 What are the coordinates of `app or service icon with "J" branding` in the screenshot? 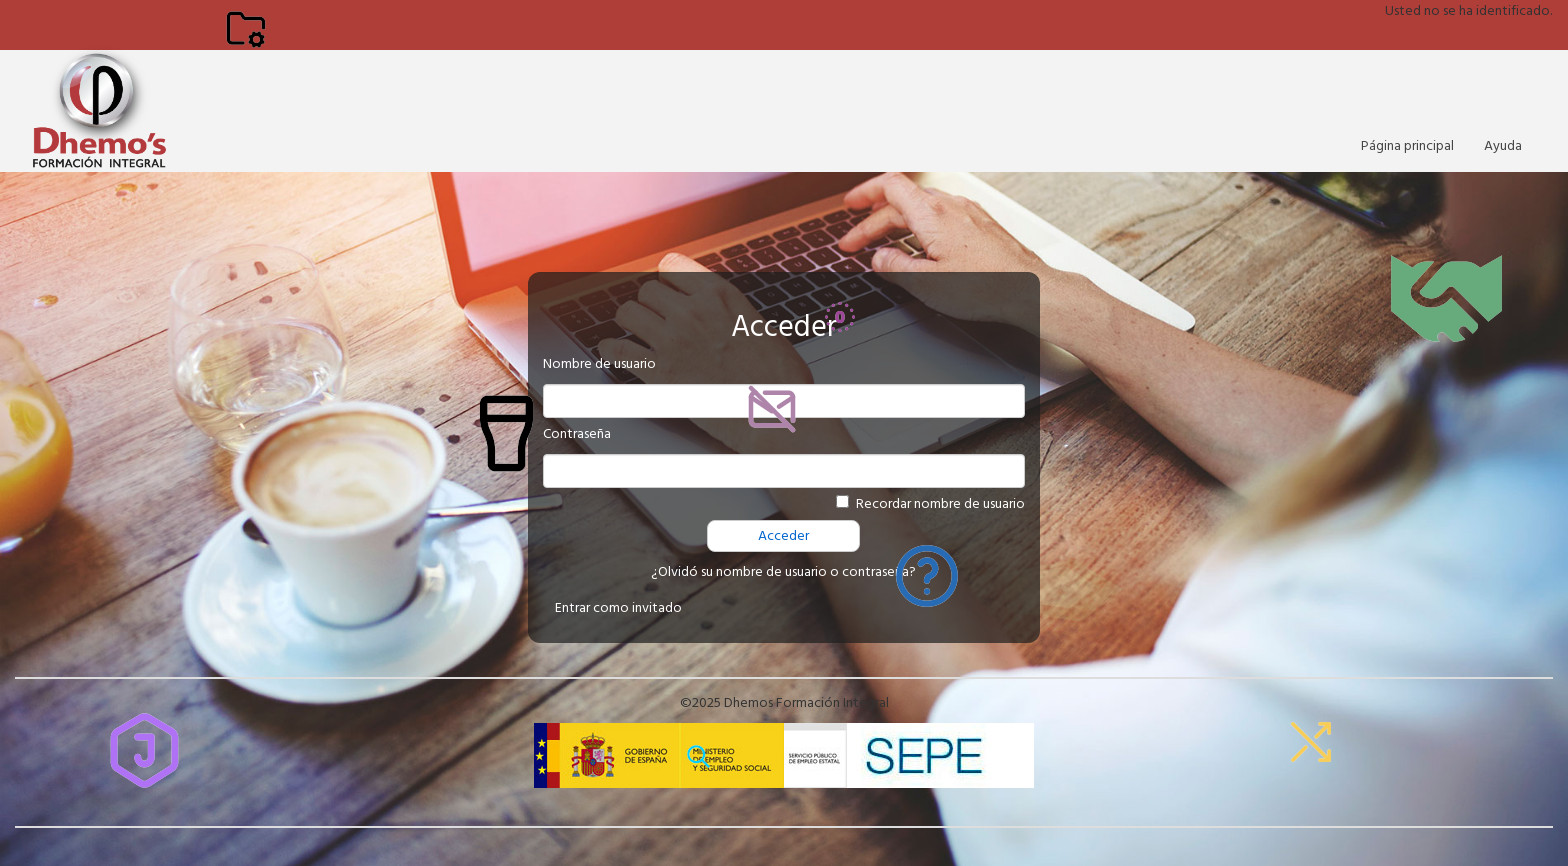 It's located at (144, 750).